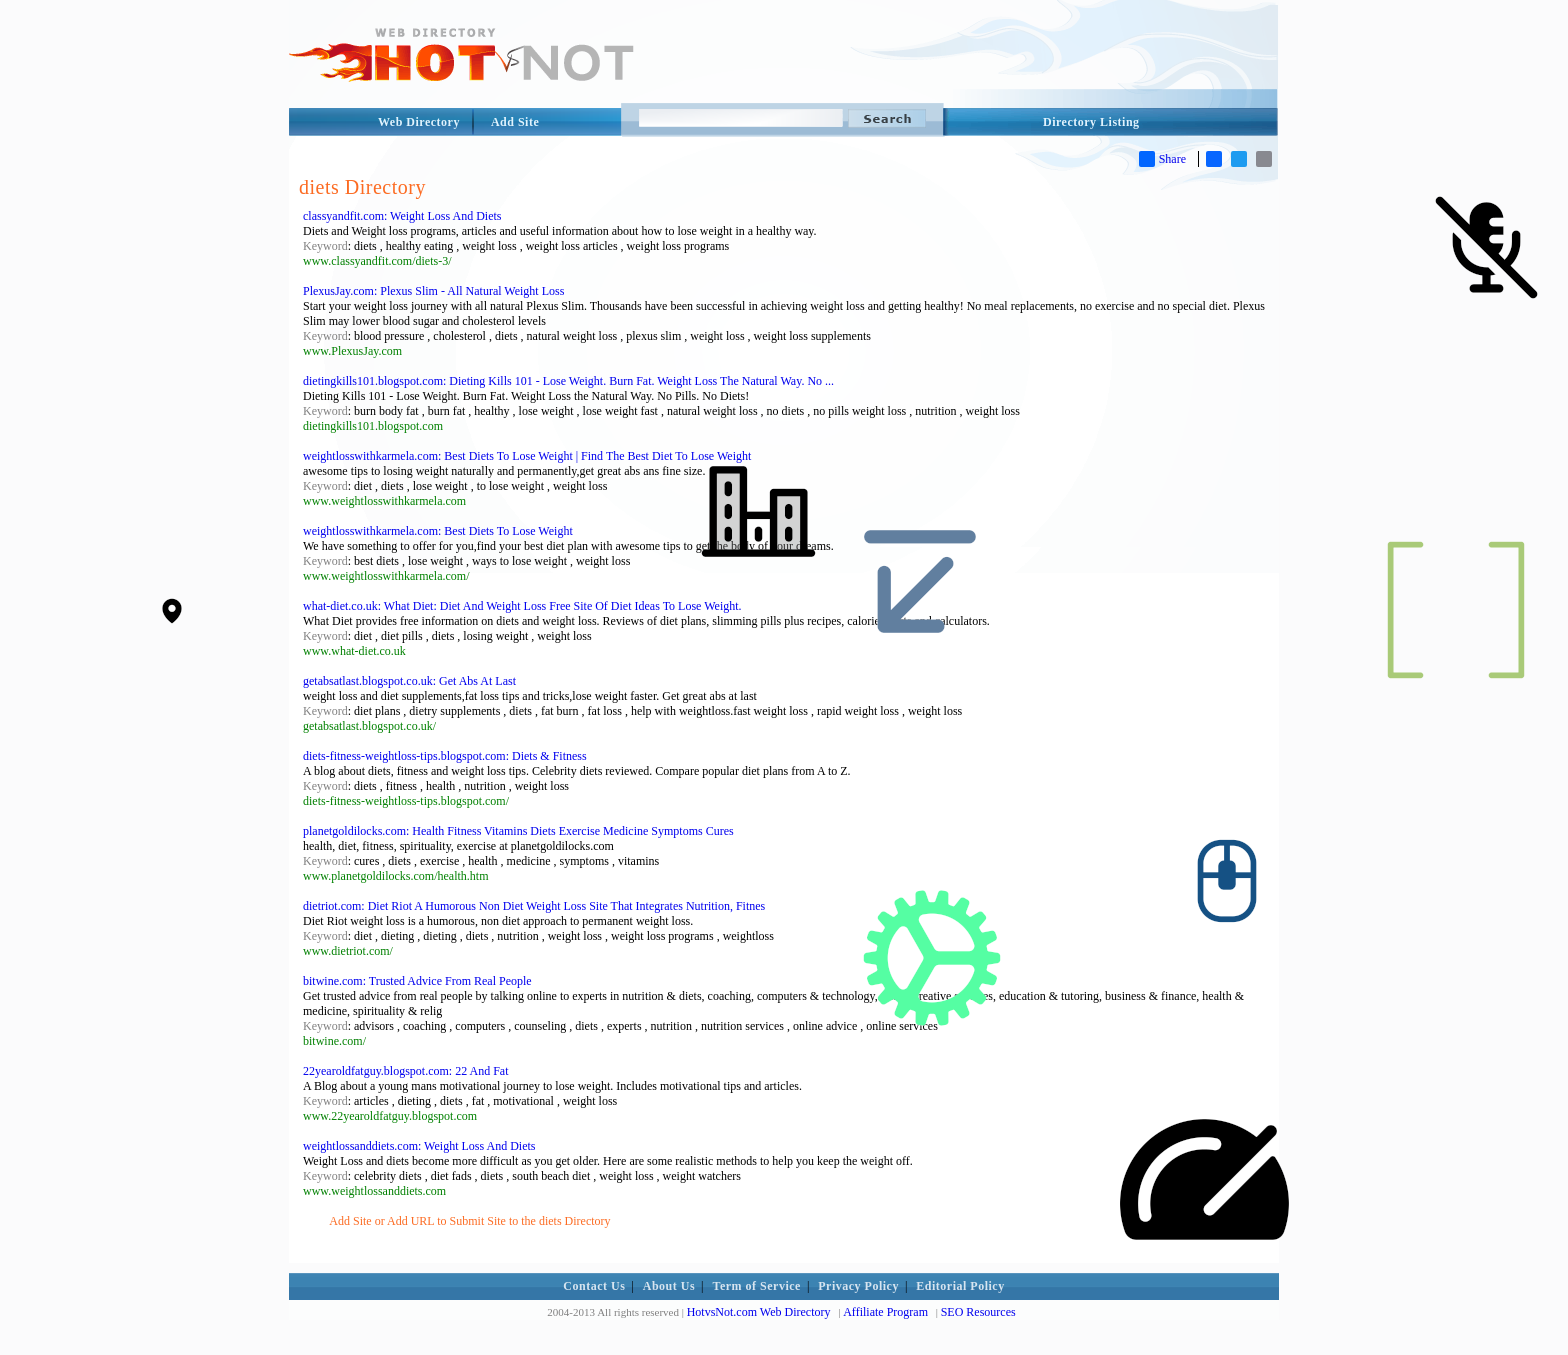  What do you see at coordinates (172, 611) in the screenshot?
I see `view location on map` at bounding box center [172, 611].